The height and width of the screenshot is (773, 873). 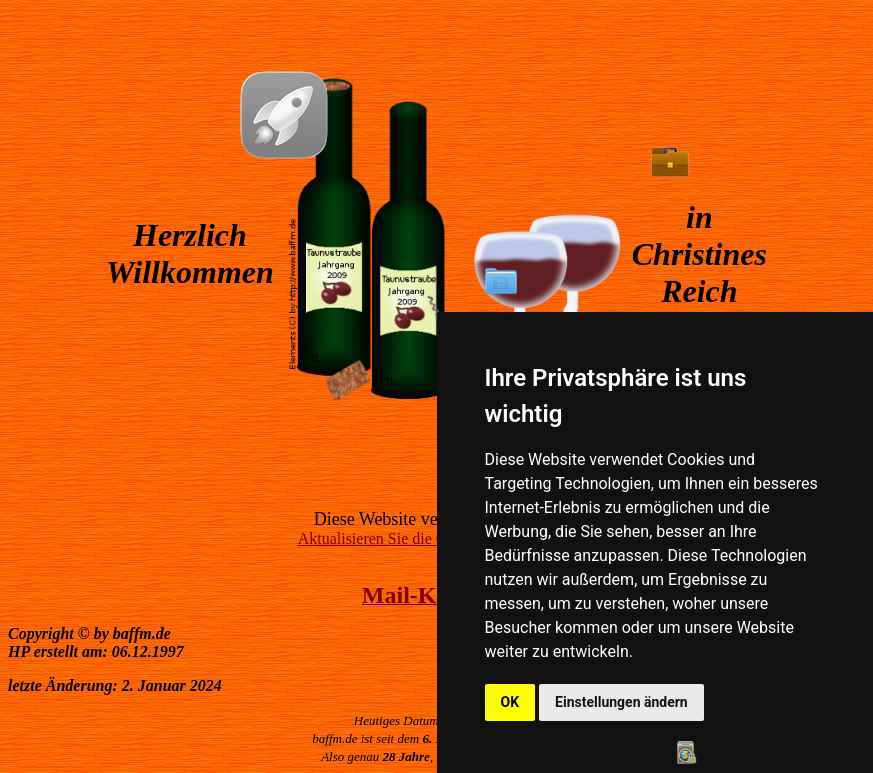 What do you see at coordinates (501, 281) in the screenshot?
I see `open your movies folder` at bounding box center [501, 281].